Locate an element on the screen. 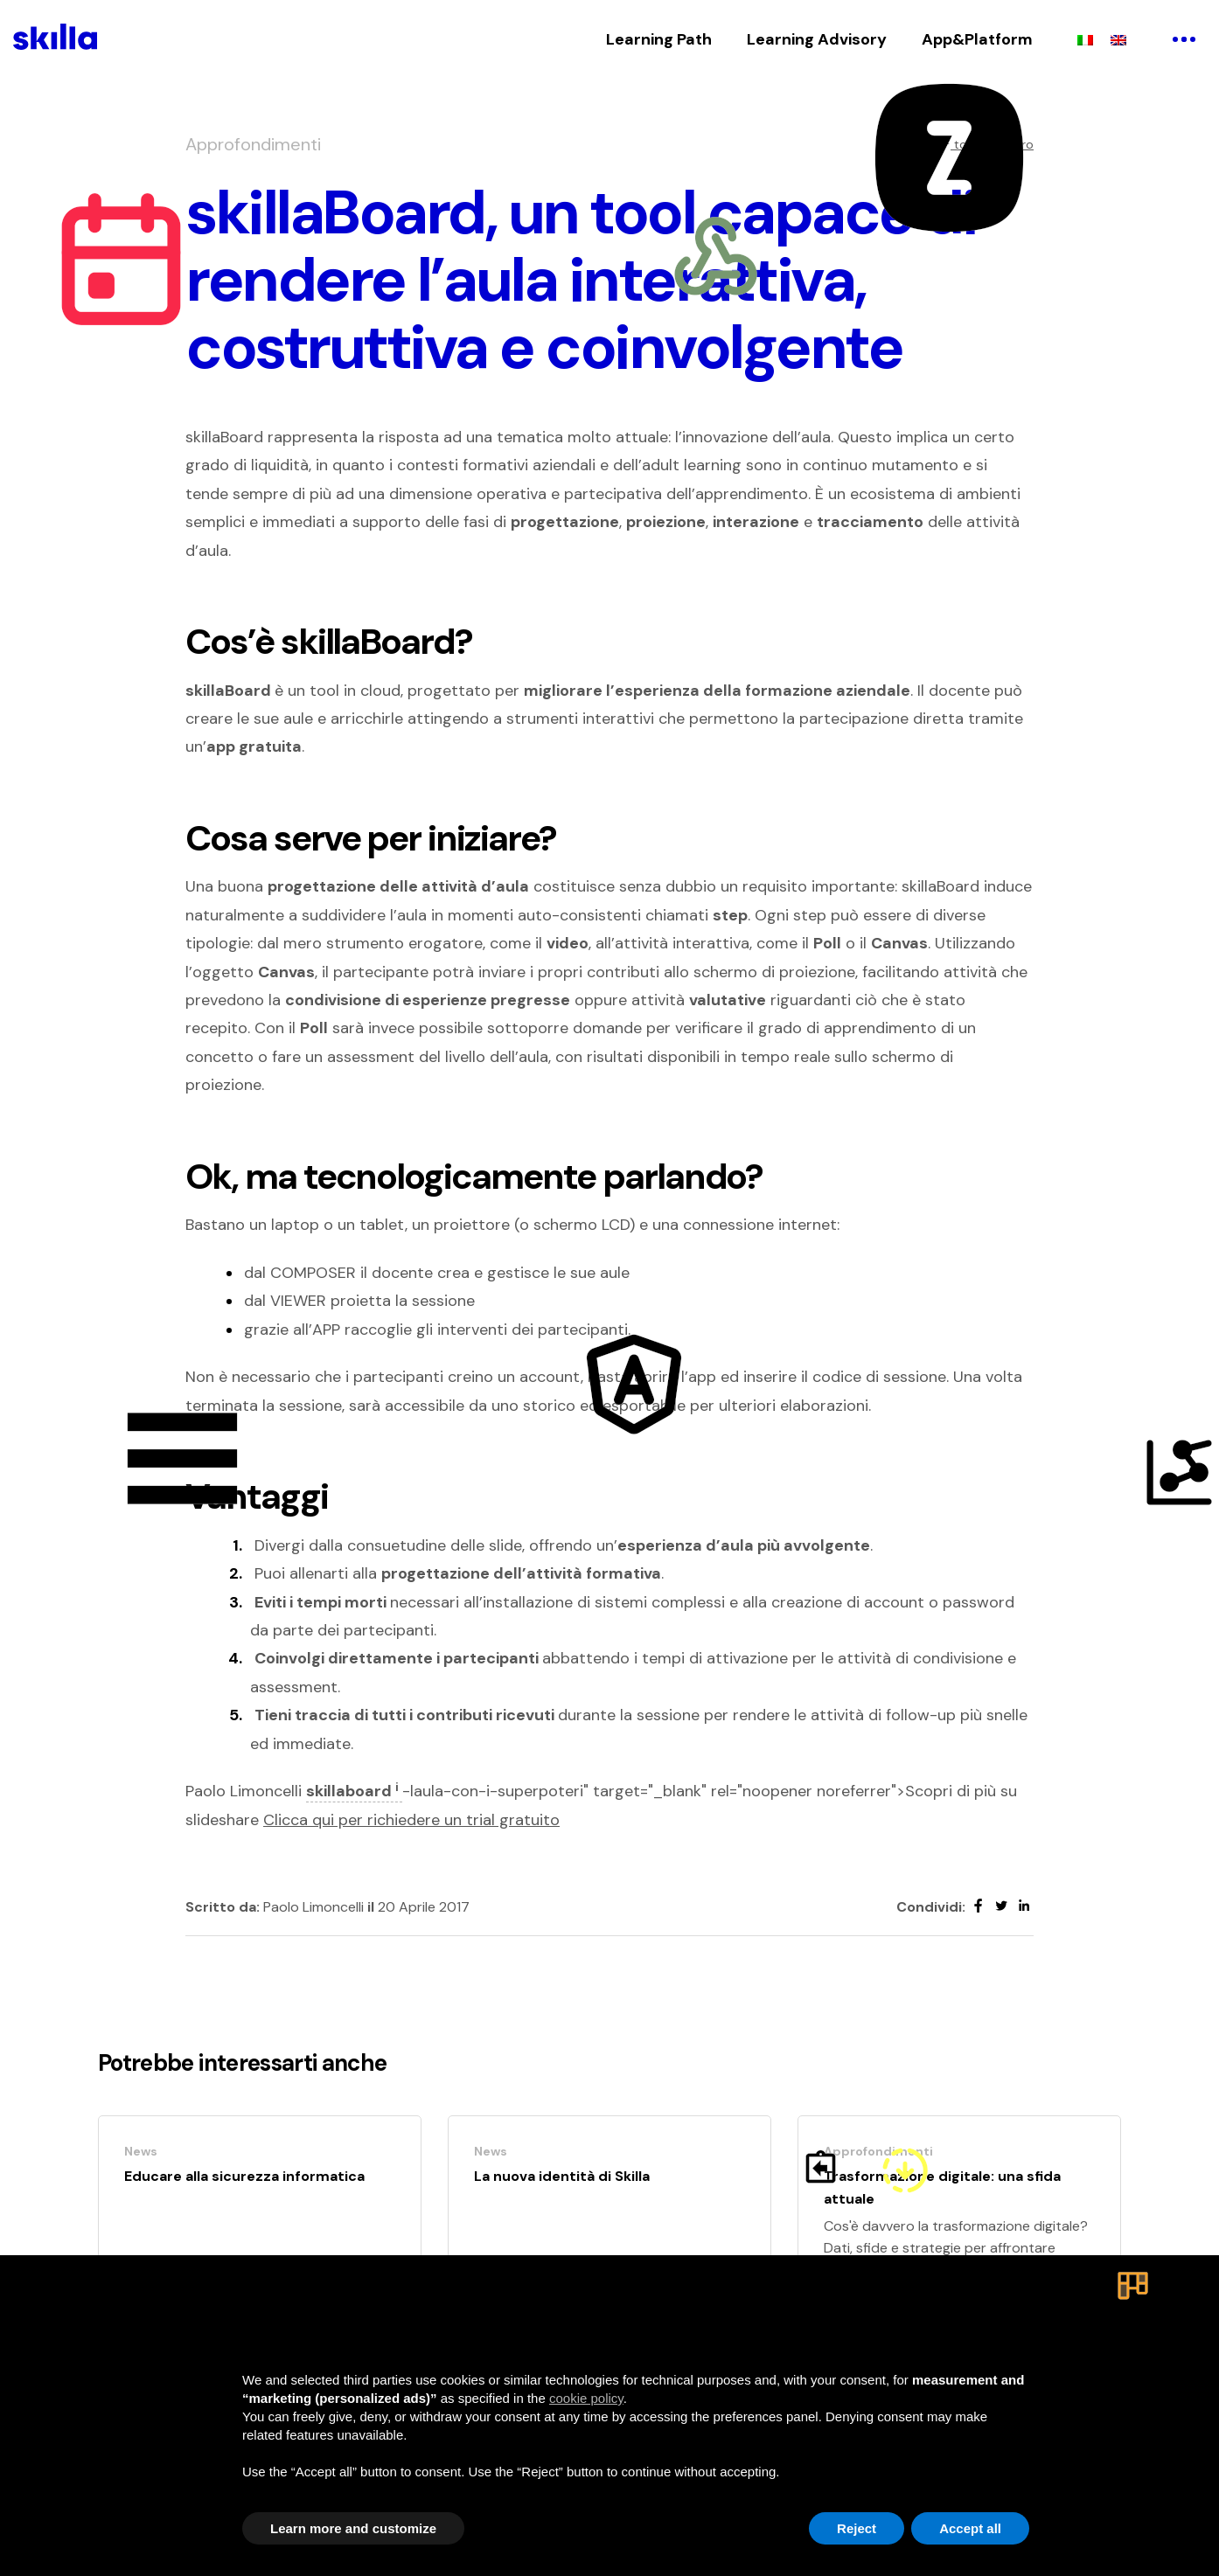 This screenshot has width=1219, height=2576. angular framework logo is located at coordinates (634, 1385).